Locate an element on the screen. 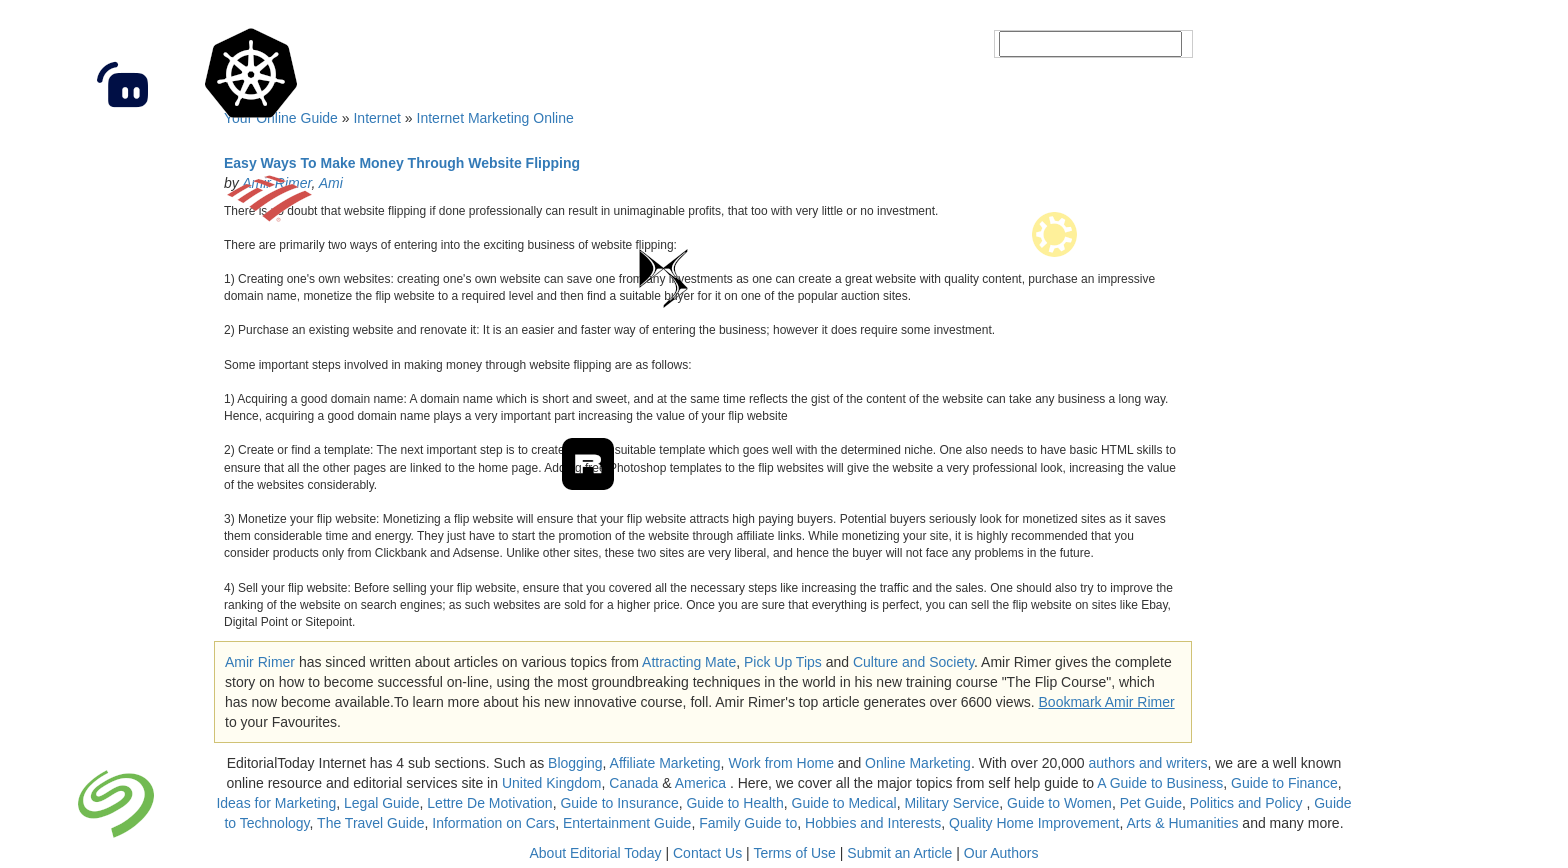 Image resolution: width=1568 pixels, height=868 pixels. open streamlabs streaming software is located at coordinates (122, 84).